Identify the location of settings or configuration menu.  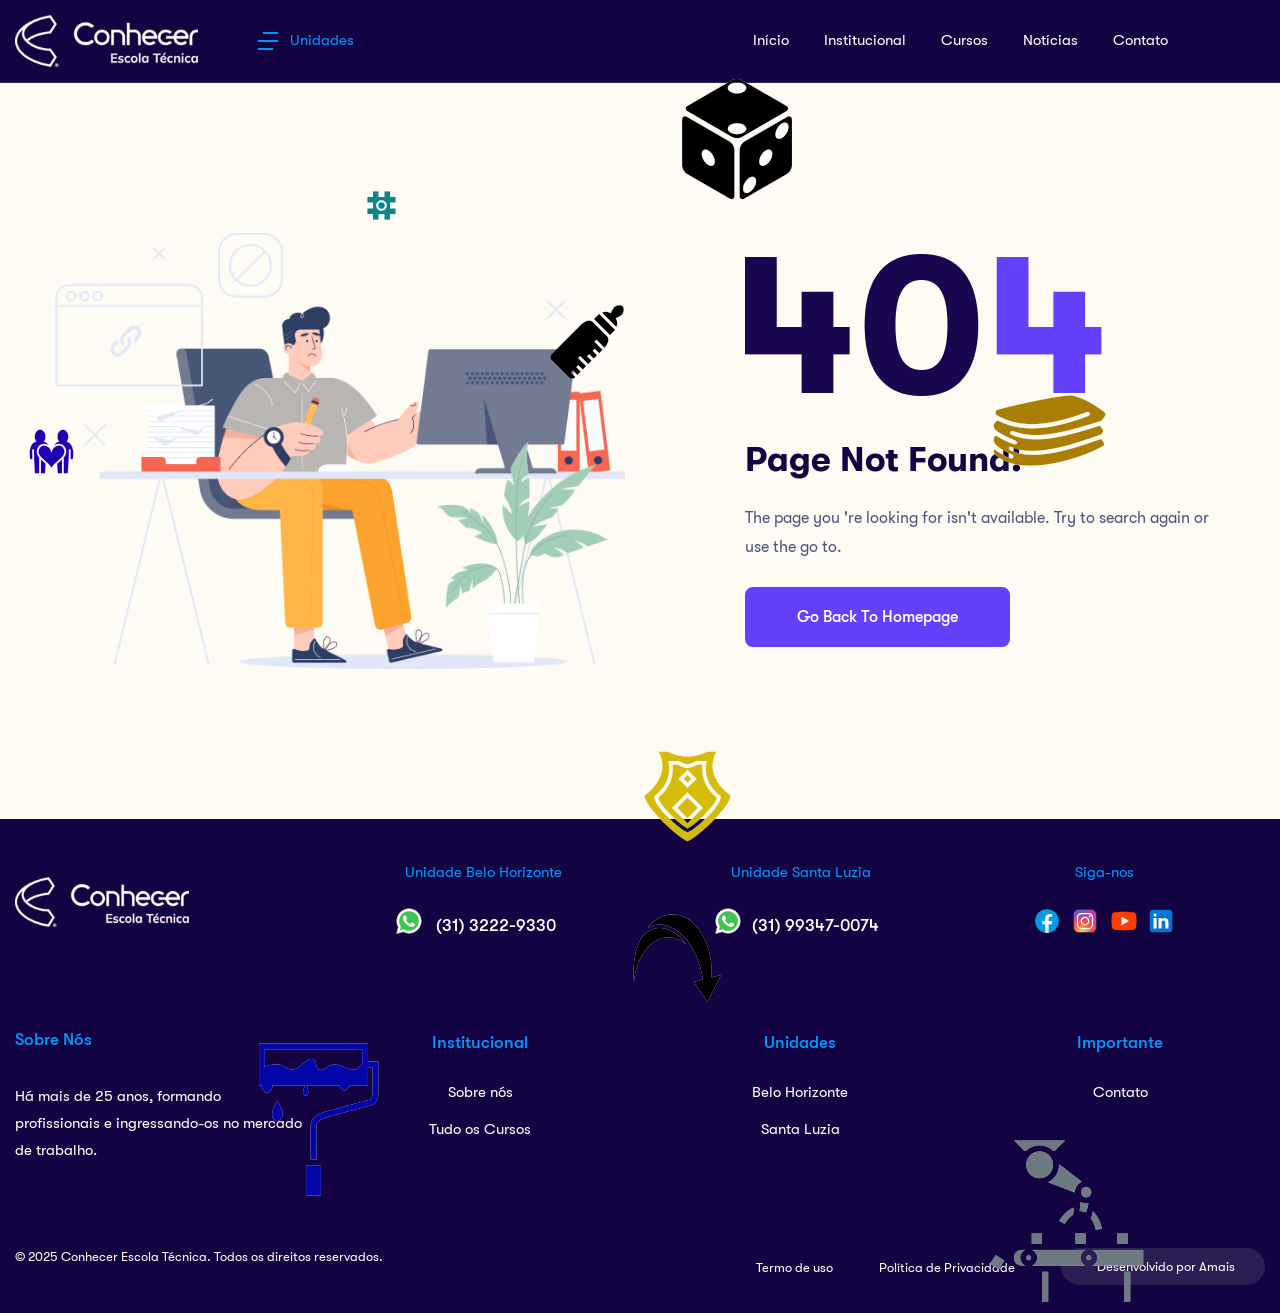
(381, 205).